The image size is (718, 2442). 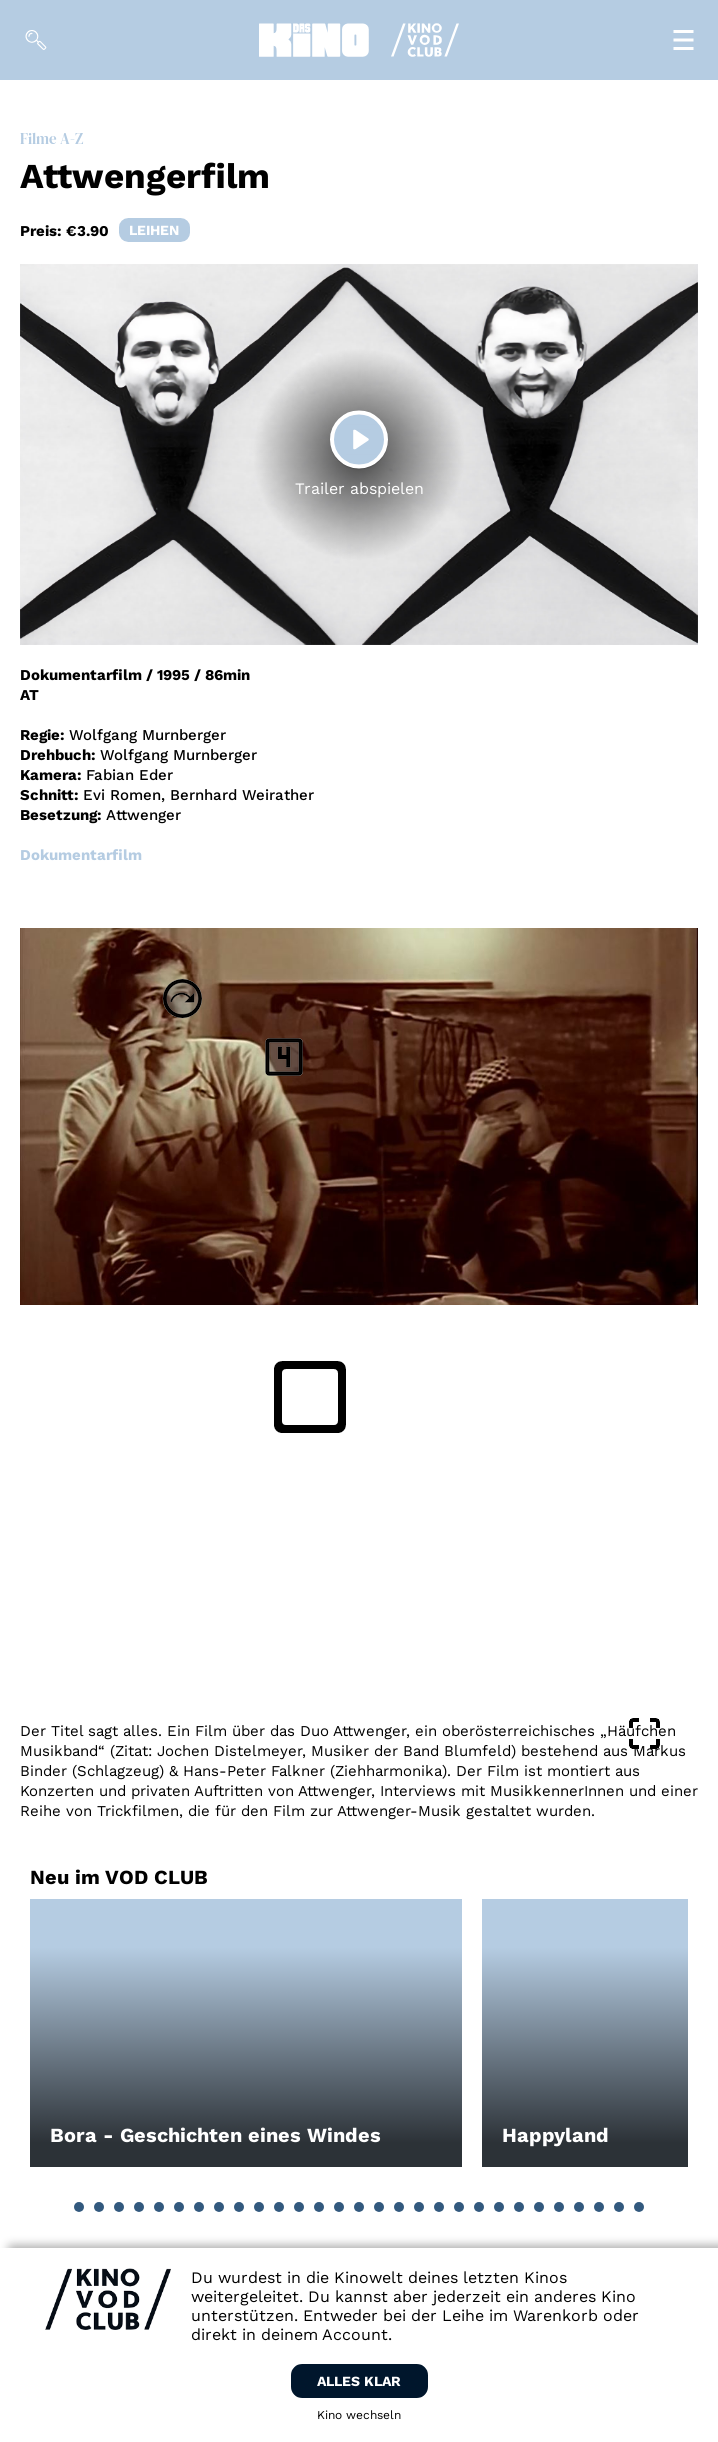 I want to click on select image filter or effect number 4, so click(x=284, y=1057).